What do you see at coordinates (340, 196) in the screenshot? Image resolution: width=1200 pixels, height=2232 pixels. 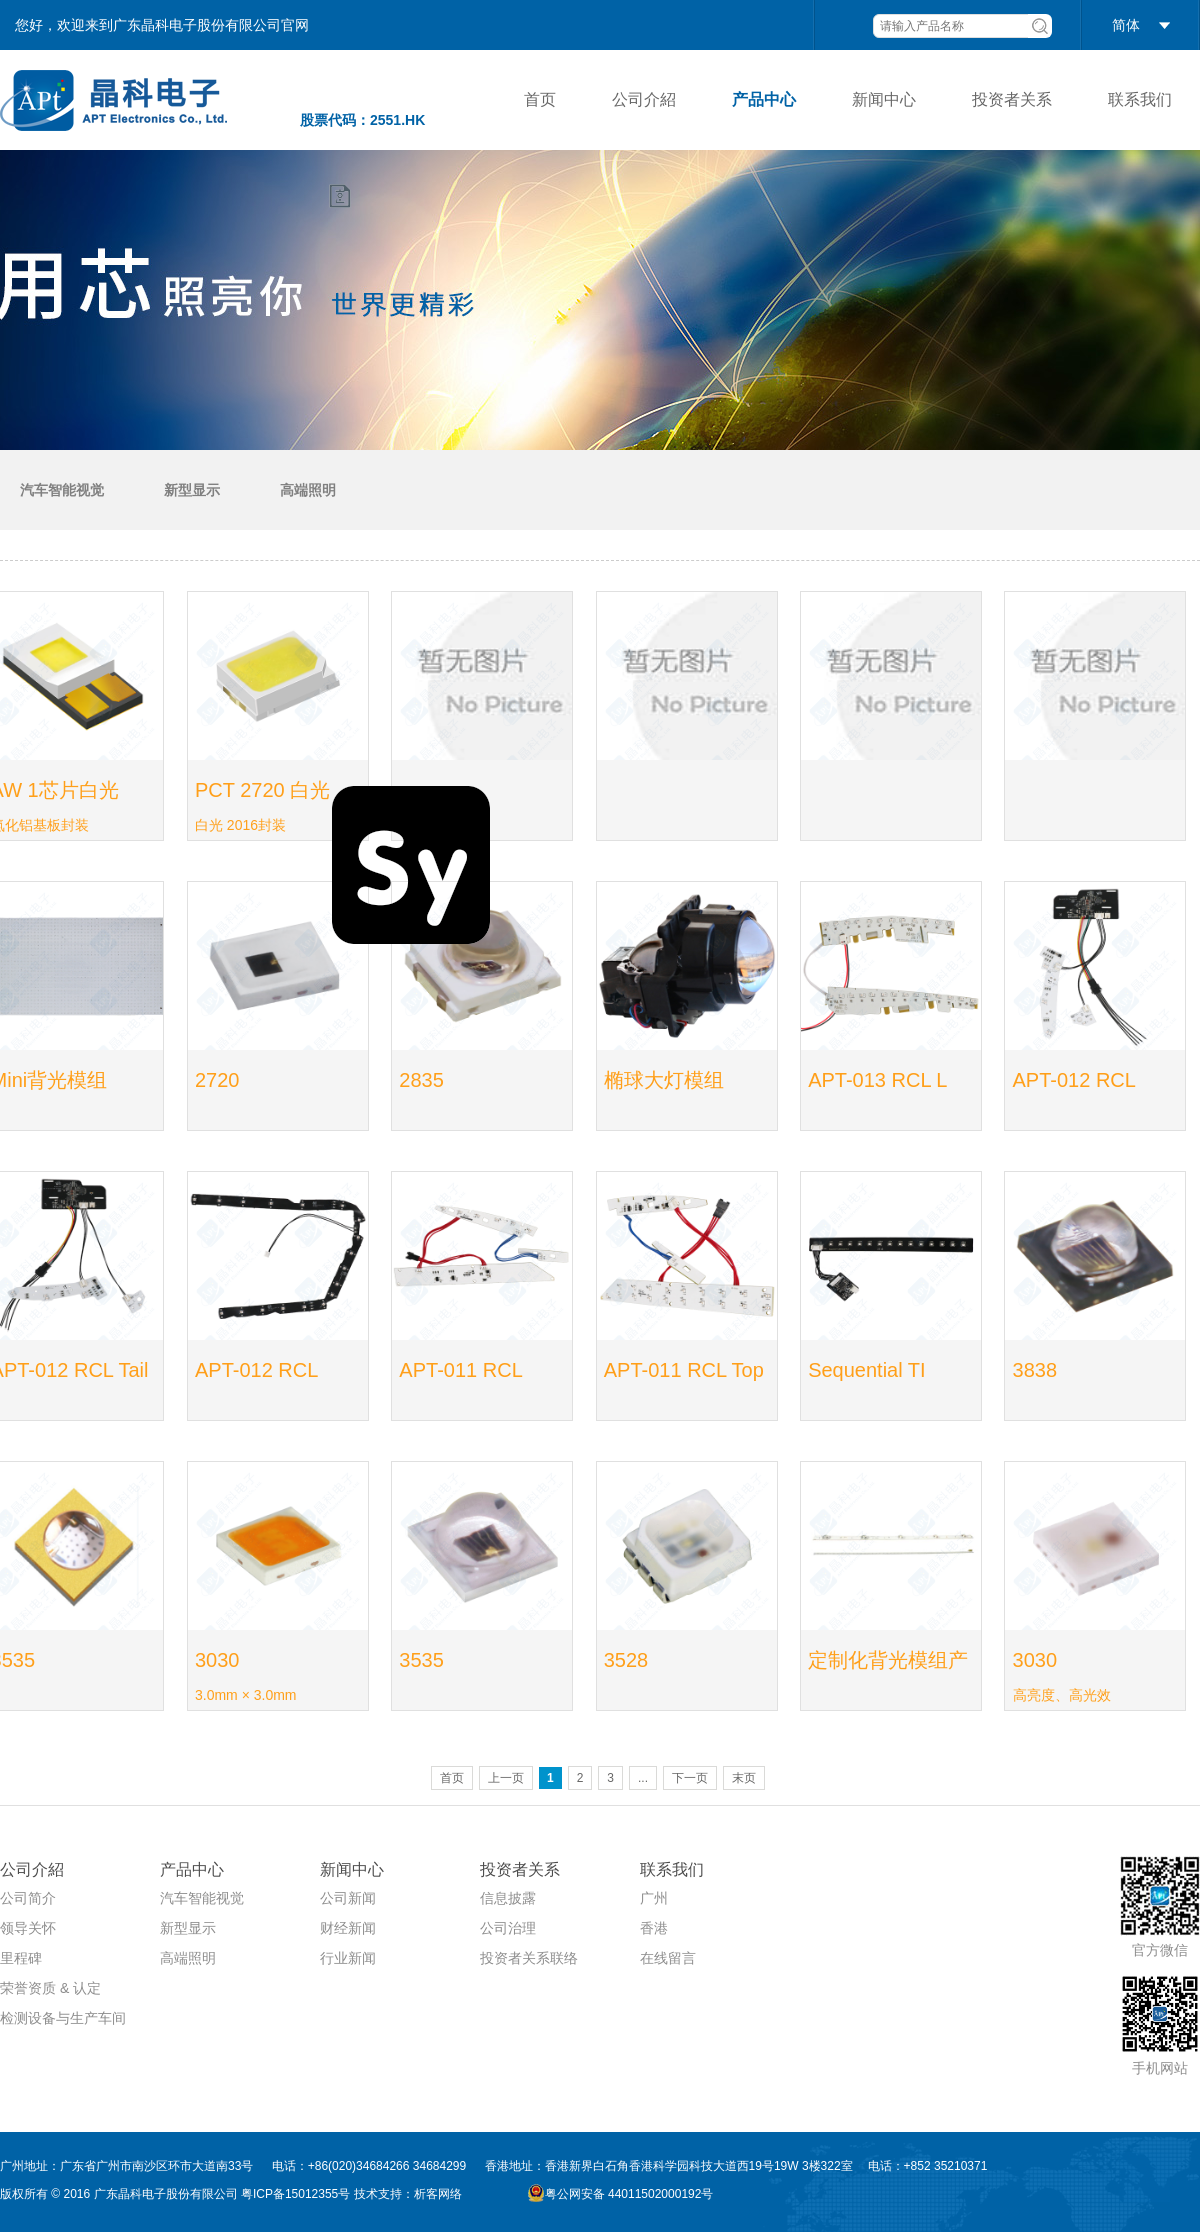 I see `open a Hangul Word Processor (.hwp) document` at bounding box center [340, 196].